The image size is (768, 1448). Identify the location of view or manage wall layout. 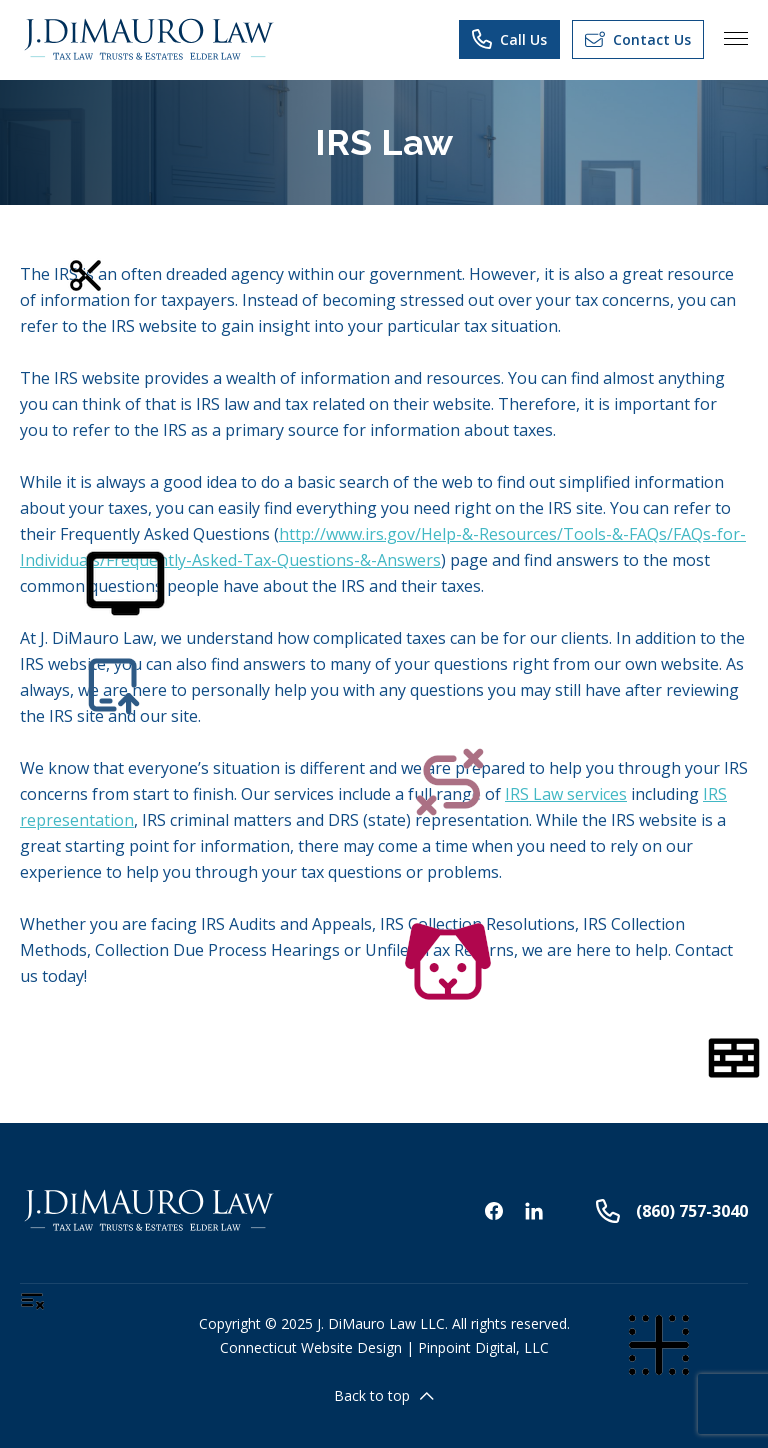
(734, 1058).